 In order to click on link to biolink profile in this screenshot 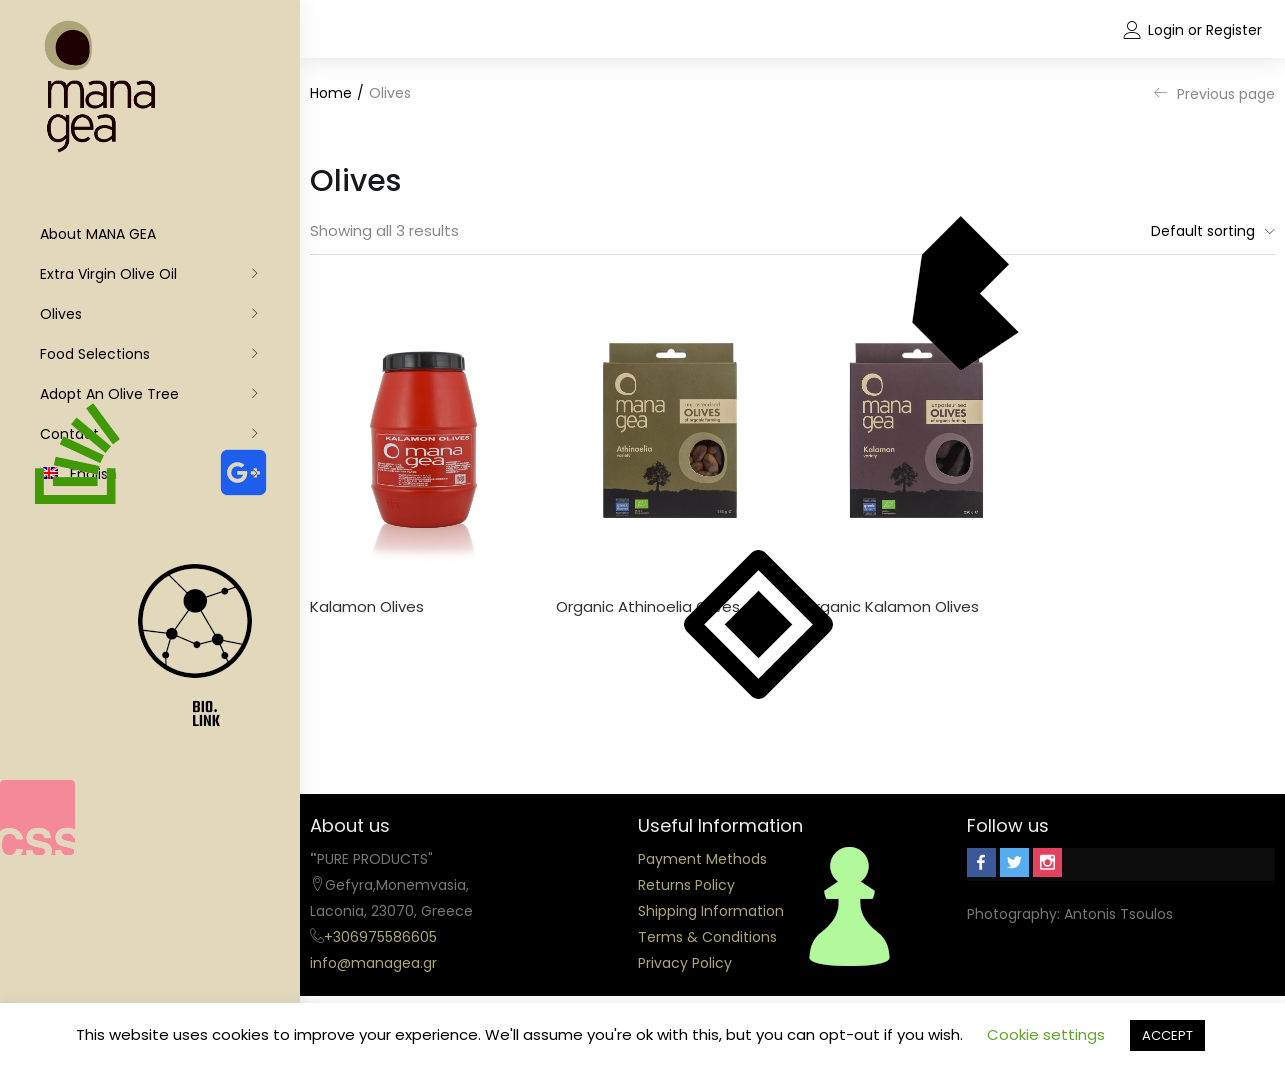, I will do `click(206, 713)`.